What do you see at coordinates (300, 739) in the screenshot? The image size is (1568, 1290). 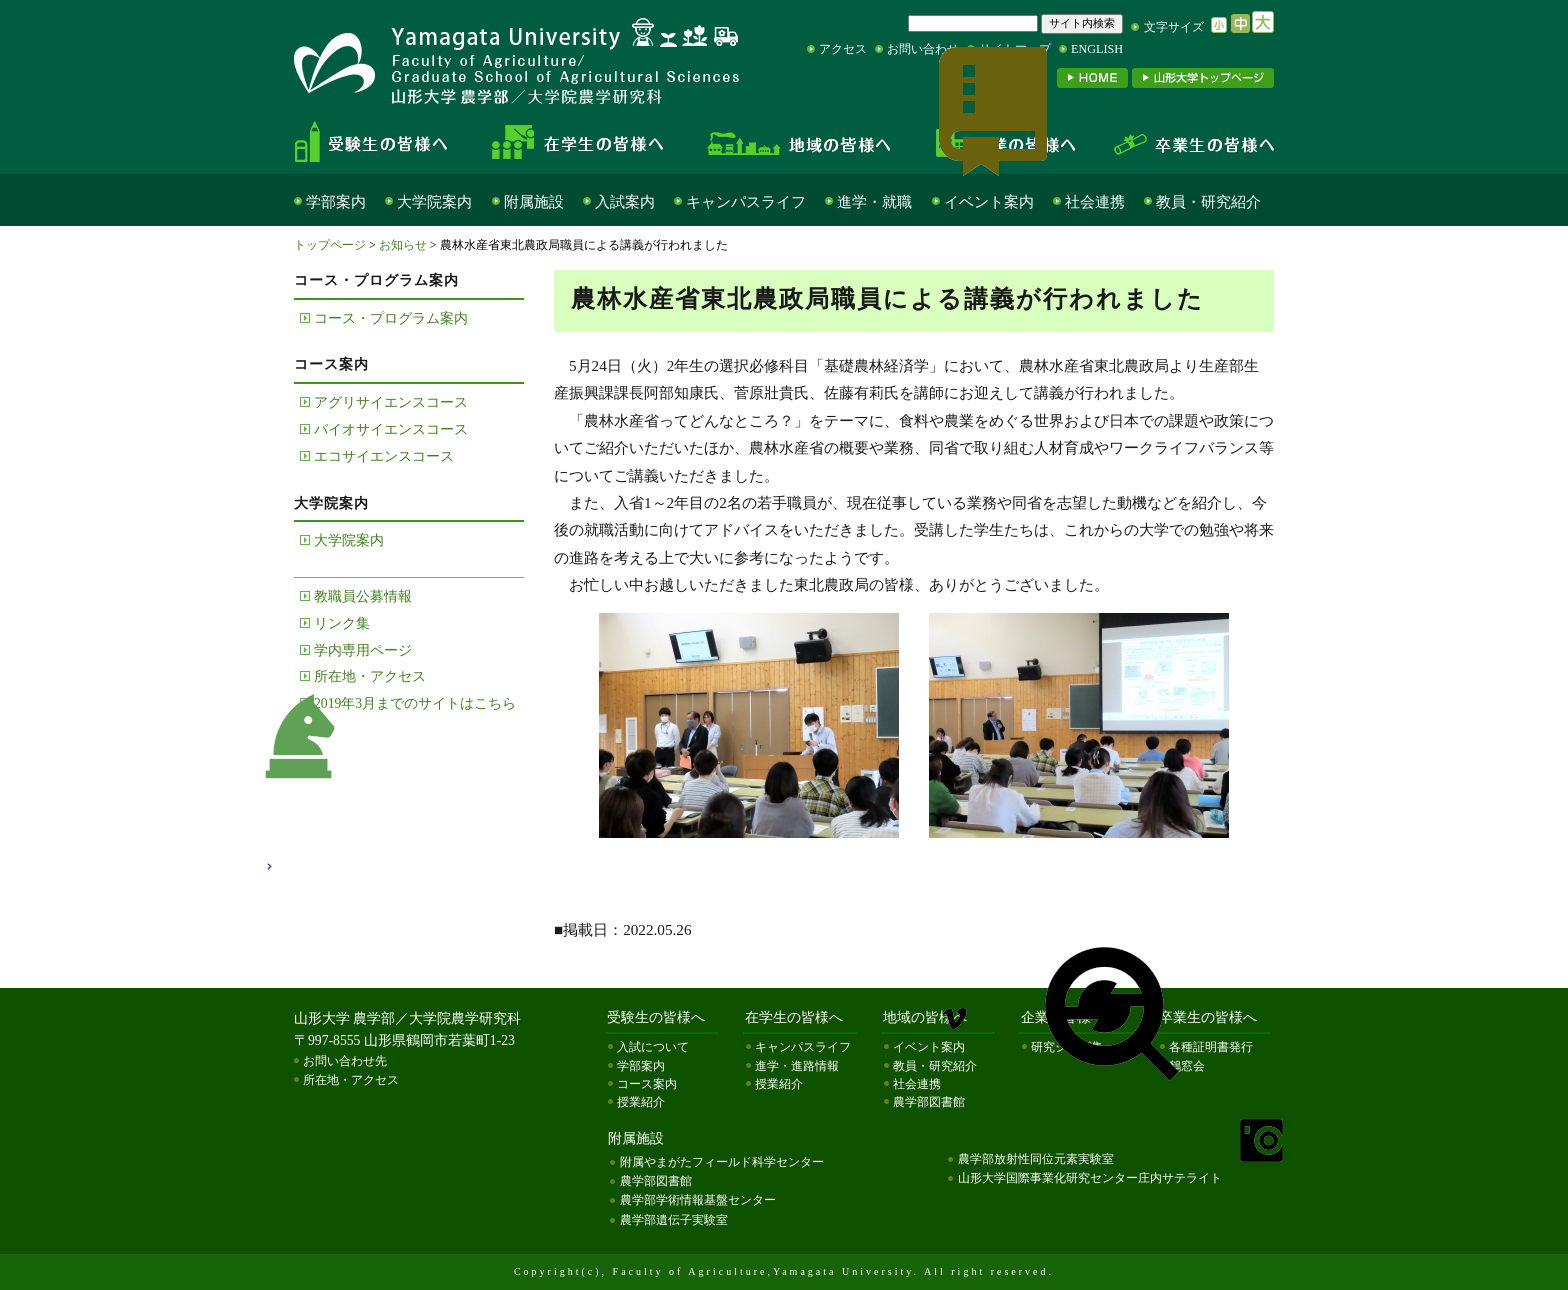 I see `play chess game` at bounding box center [300, 739].